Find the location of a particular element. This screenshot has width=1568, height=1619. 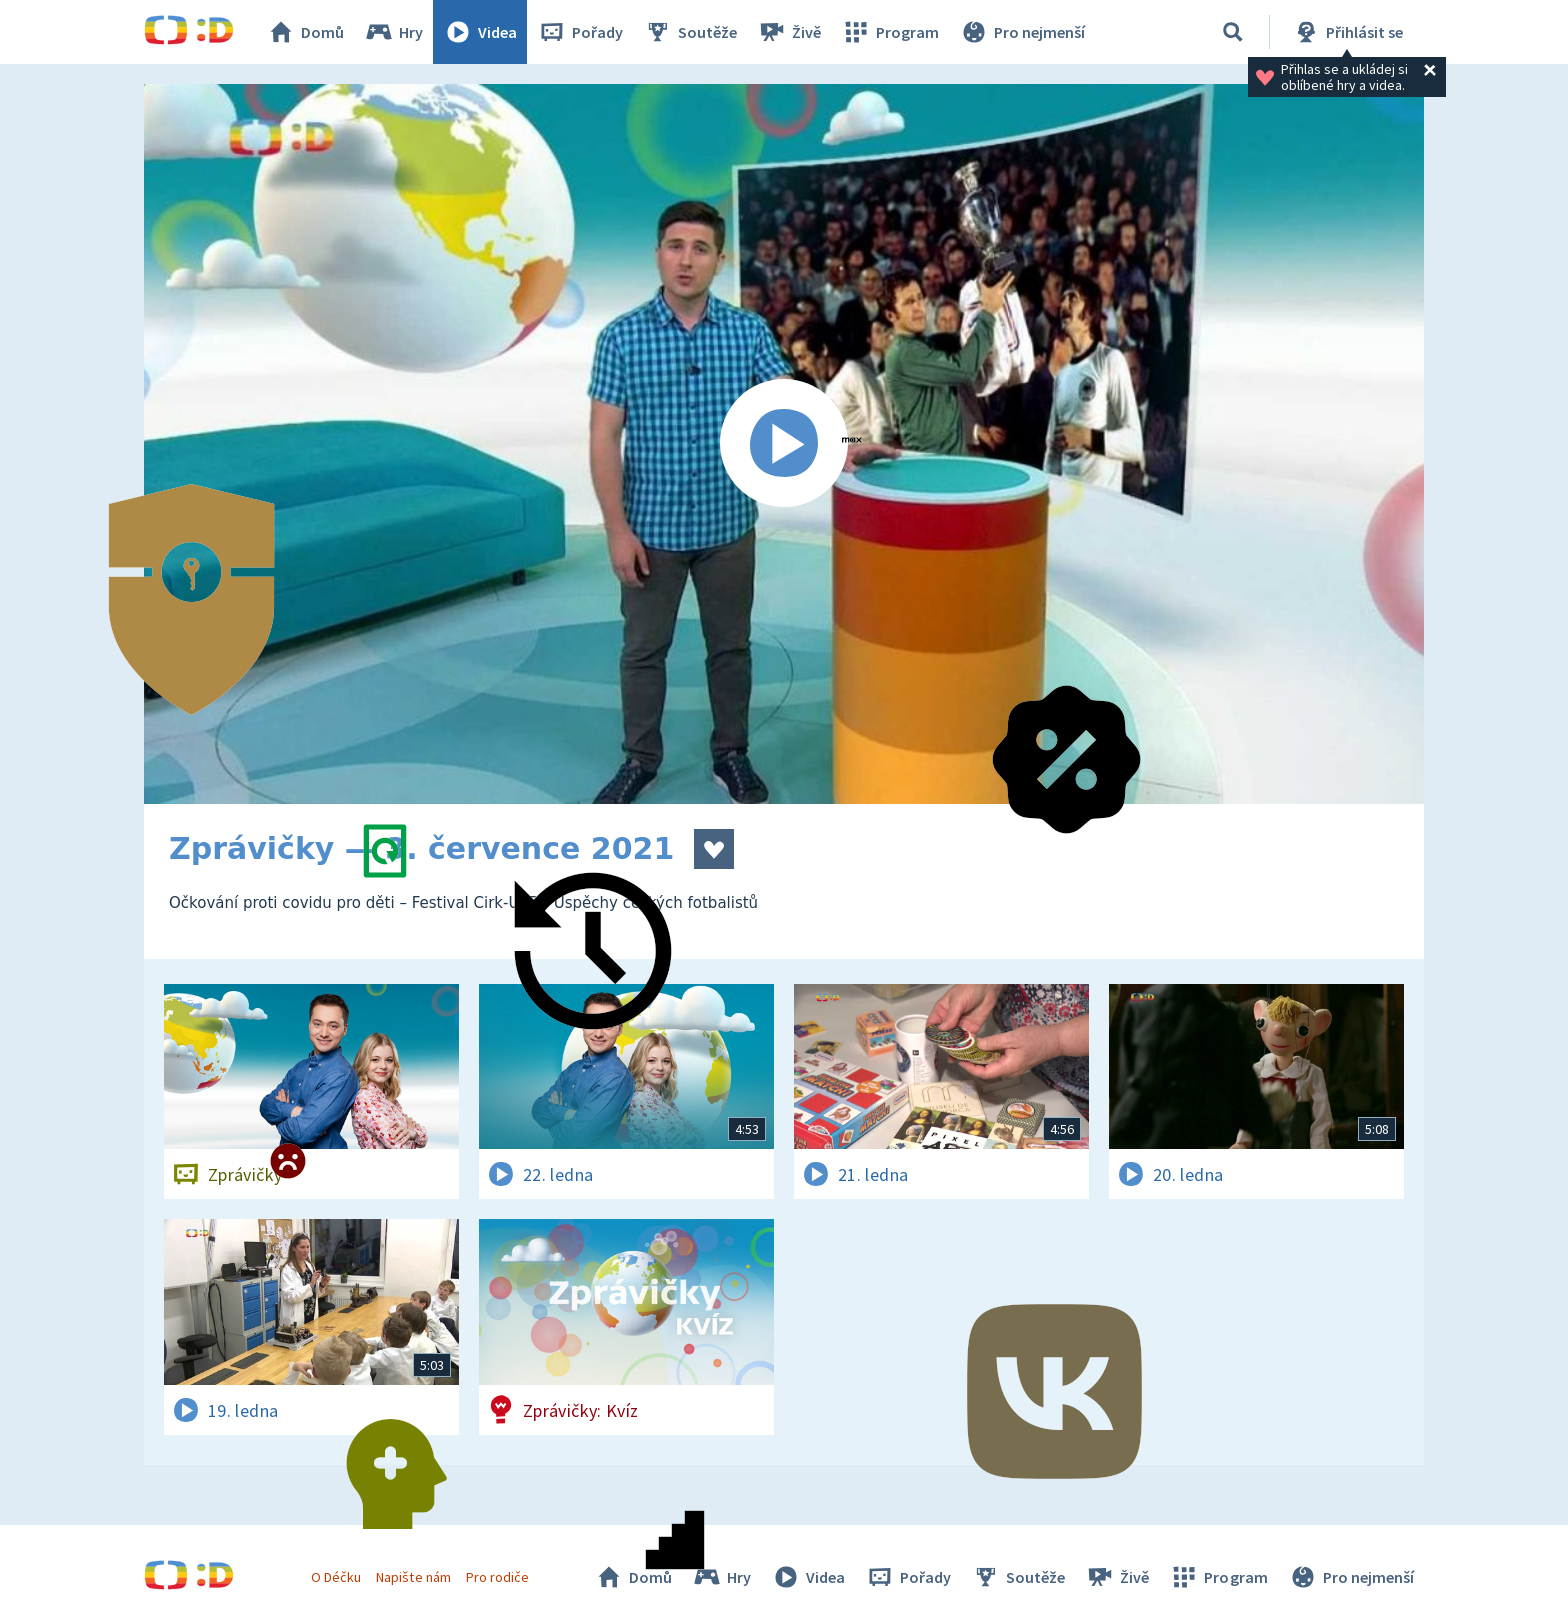

rate experience as negative or unsatisfied is located at coordinates (288, 1161).